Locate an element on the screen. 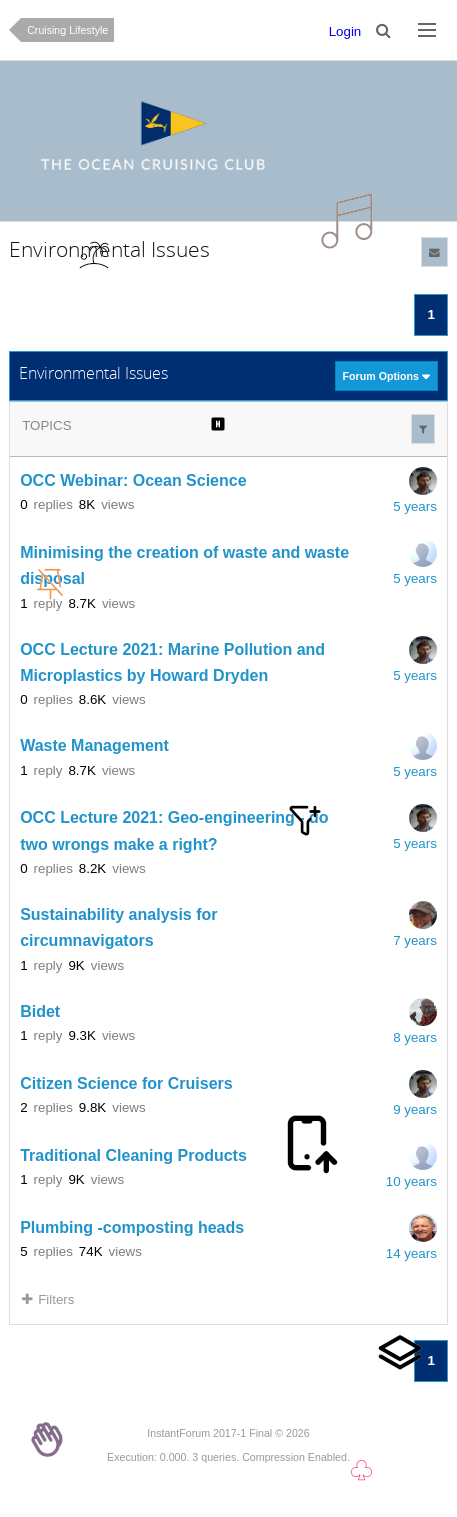 The image size is (457, 1517). access music or audio player is located at coordinates (350, 222).